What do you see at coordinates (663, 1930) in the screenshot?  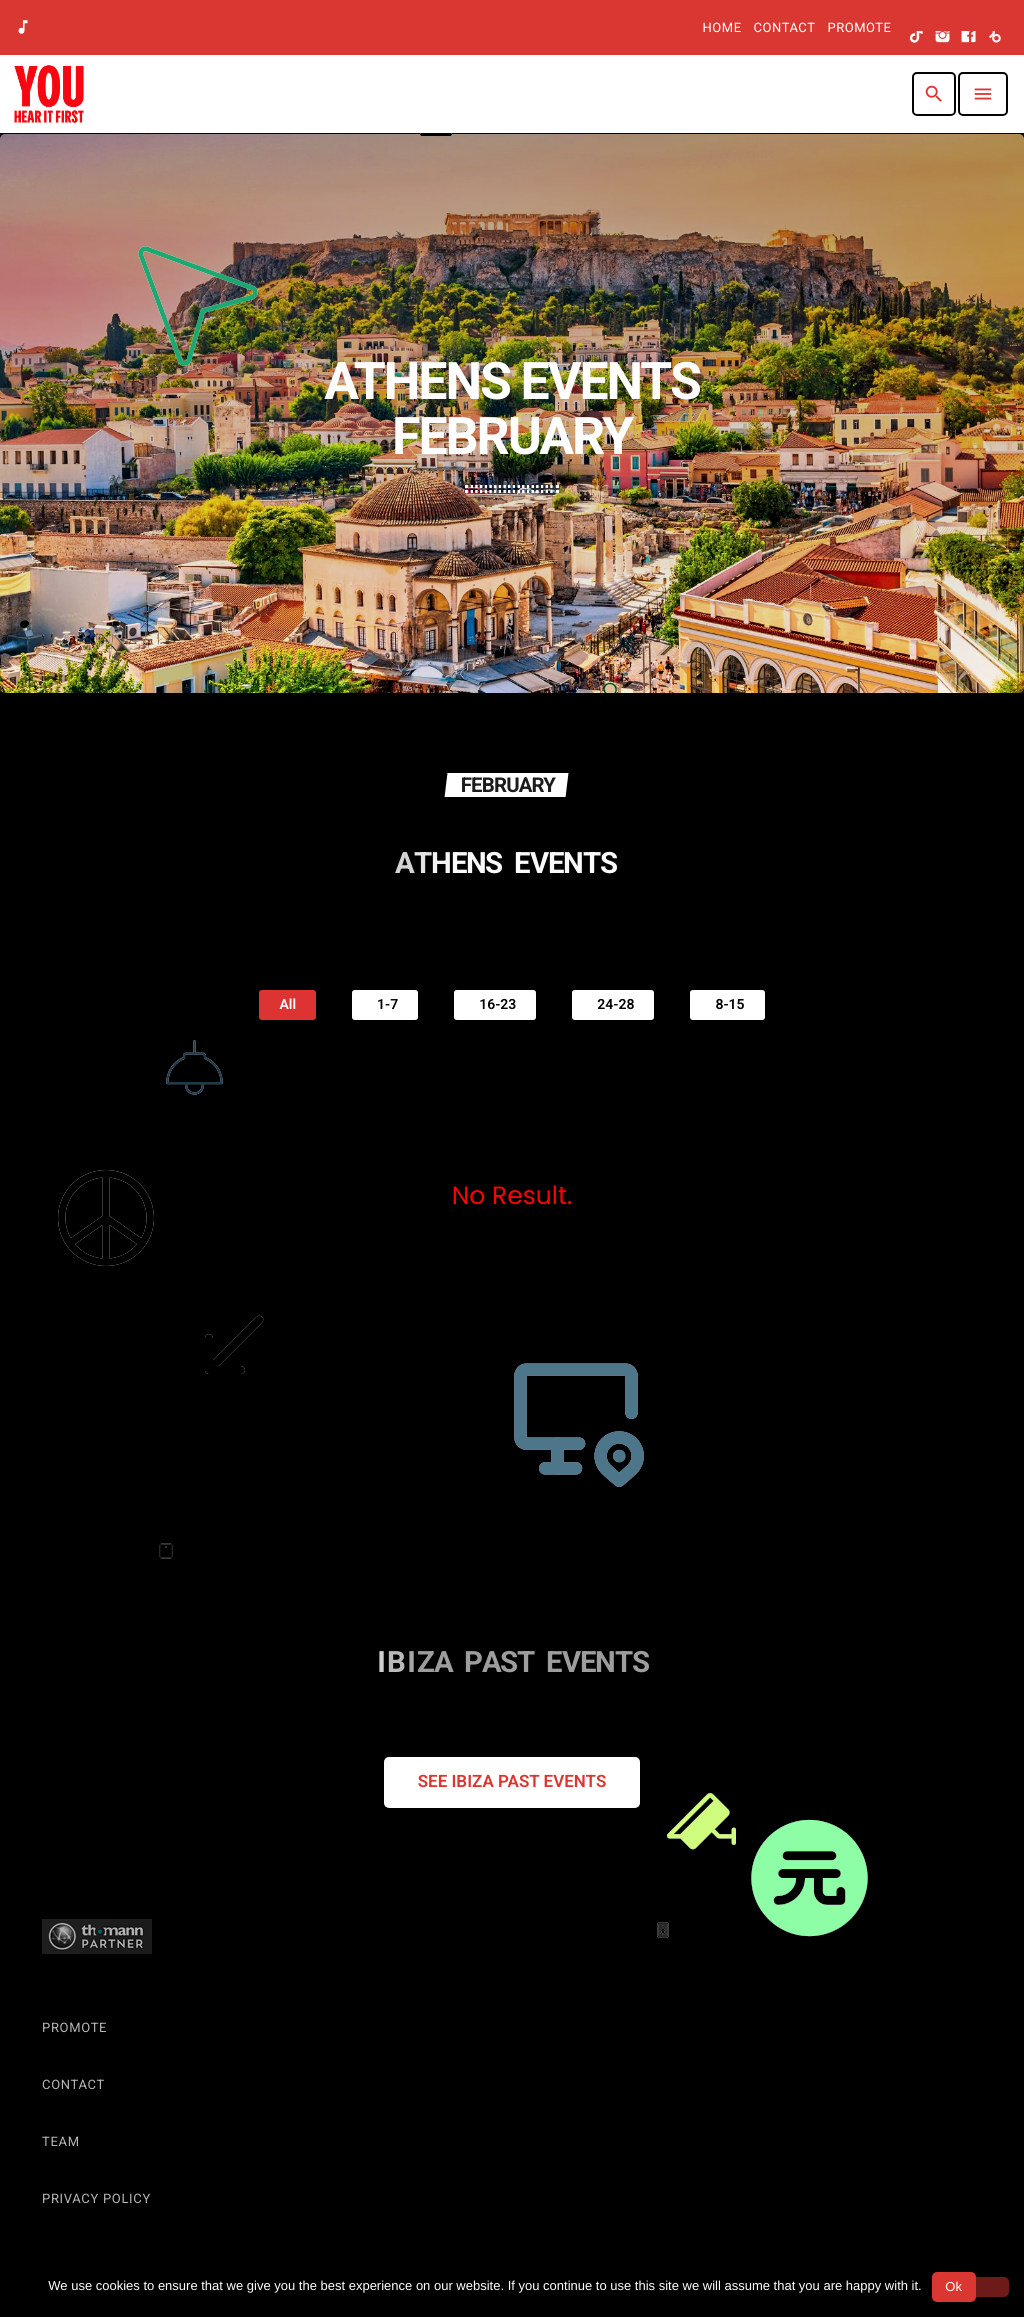 I see `adjust speaker or audio output settings` at bounding box center [663, 1930].